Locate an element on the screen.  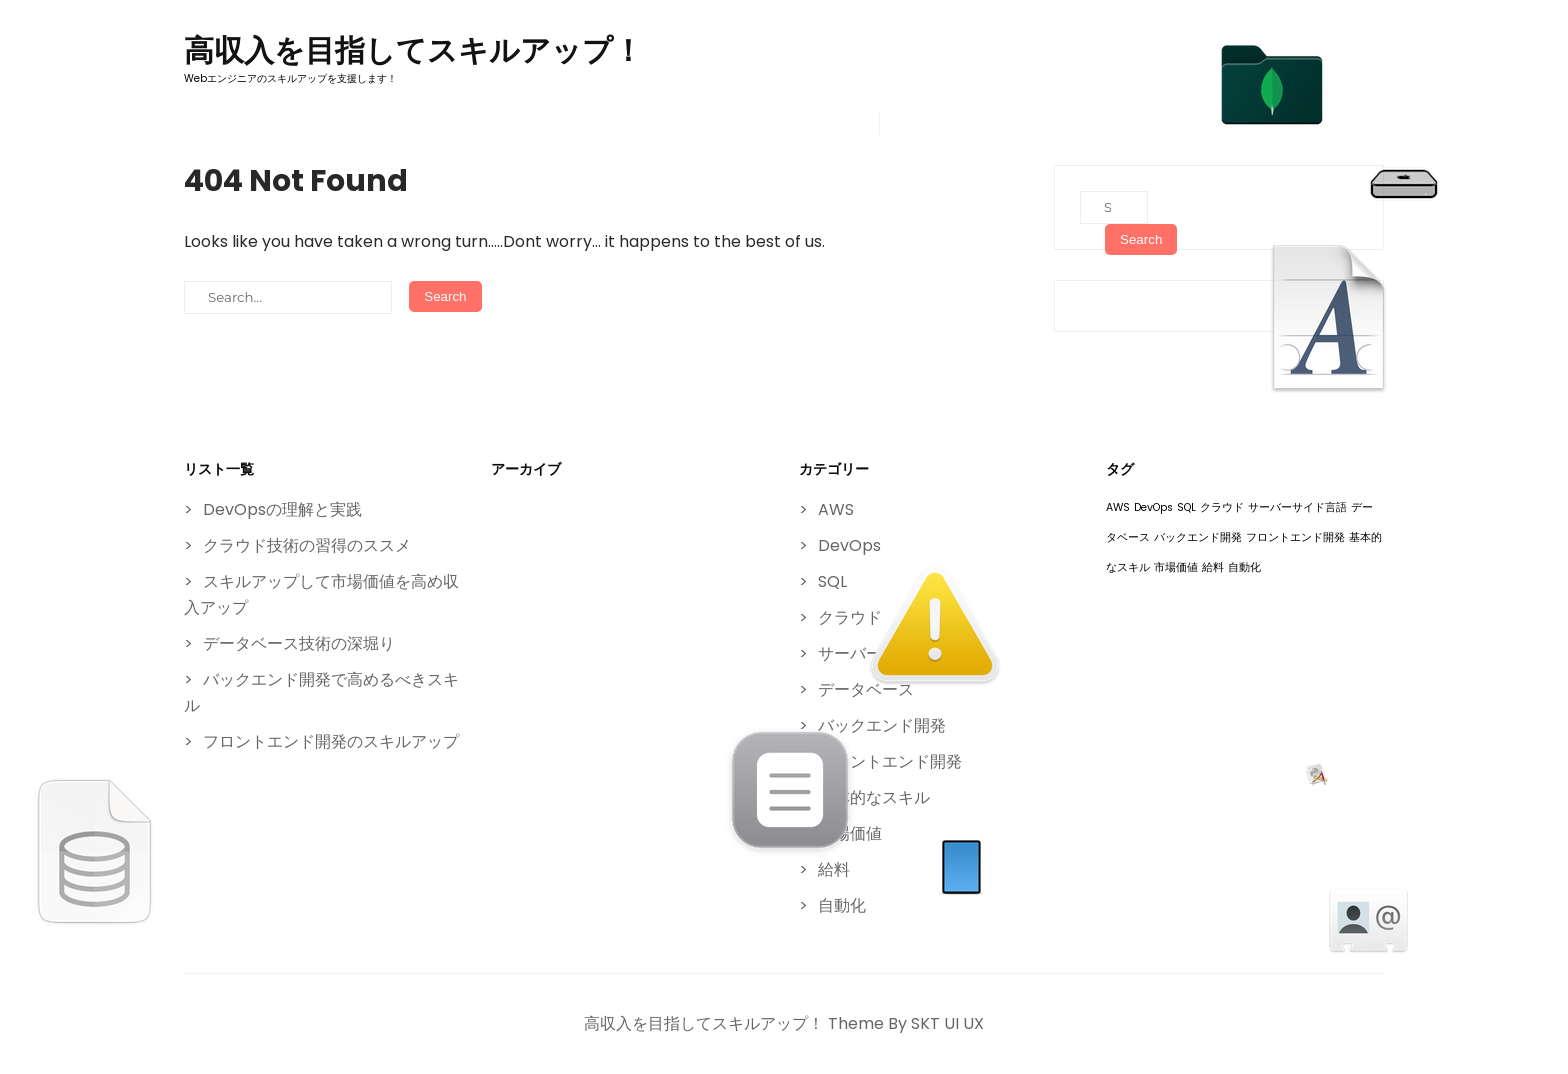
view contact card or vCard file is located at coordinates (1368, 920).